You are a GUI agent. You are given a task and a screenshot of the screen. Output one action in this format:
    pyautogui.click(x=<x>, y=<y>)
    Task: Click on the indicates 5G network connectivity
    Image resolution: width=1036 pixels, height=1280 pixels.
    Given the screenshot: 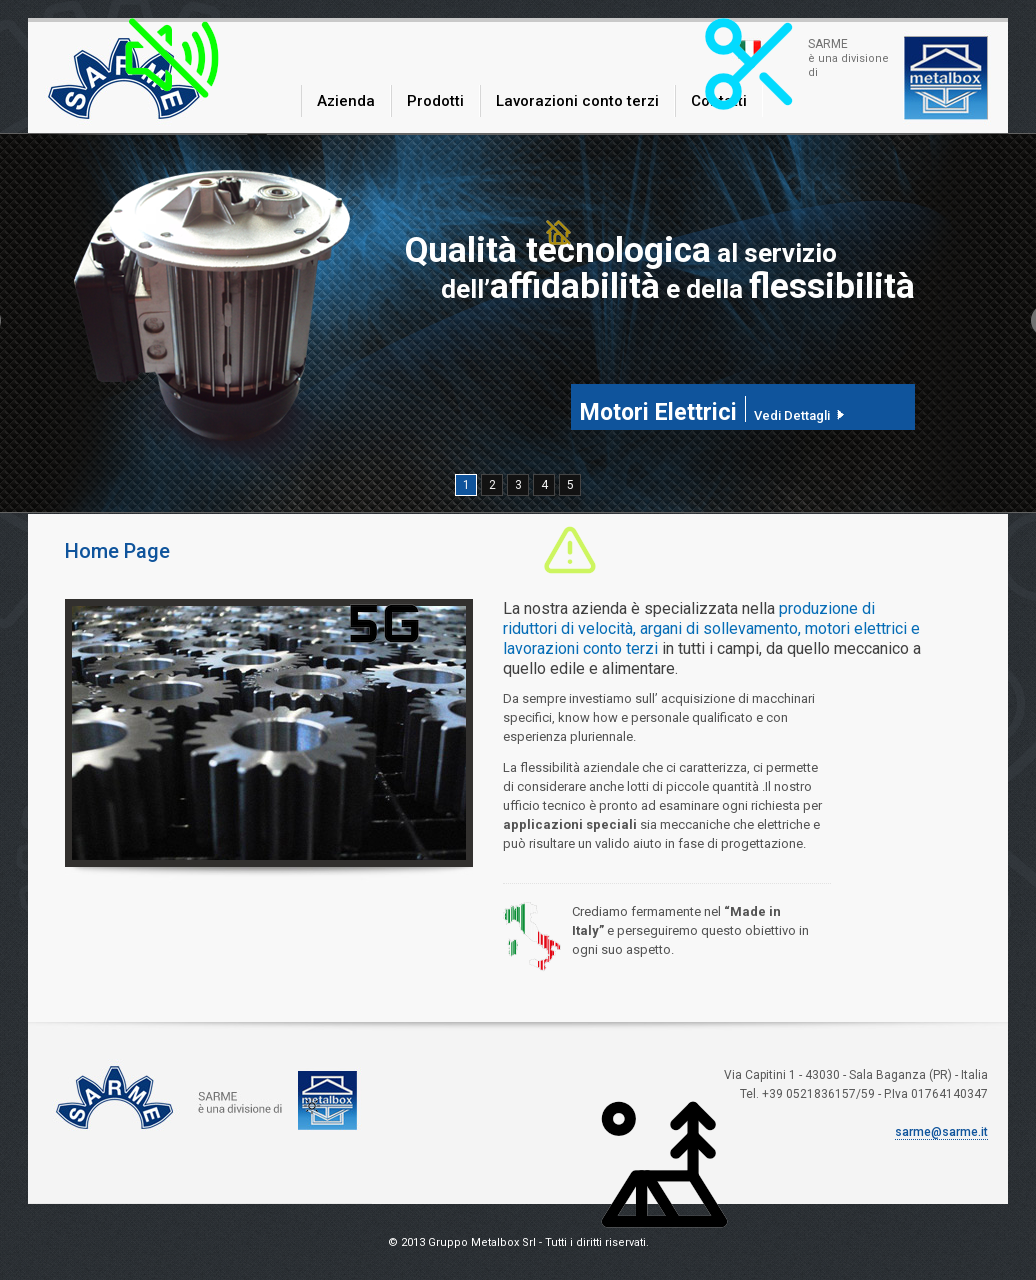 What is the action you would take?
    pyautogui.click(x=384, y=623)
    